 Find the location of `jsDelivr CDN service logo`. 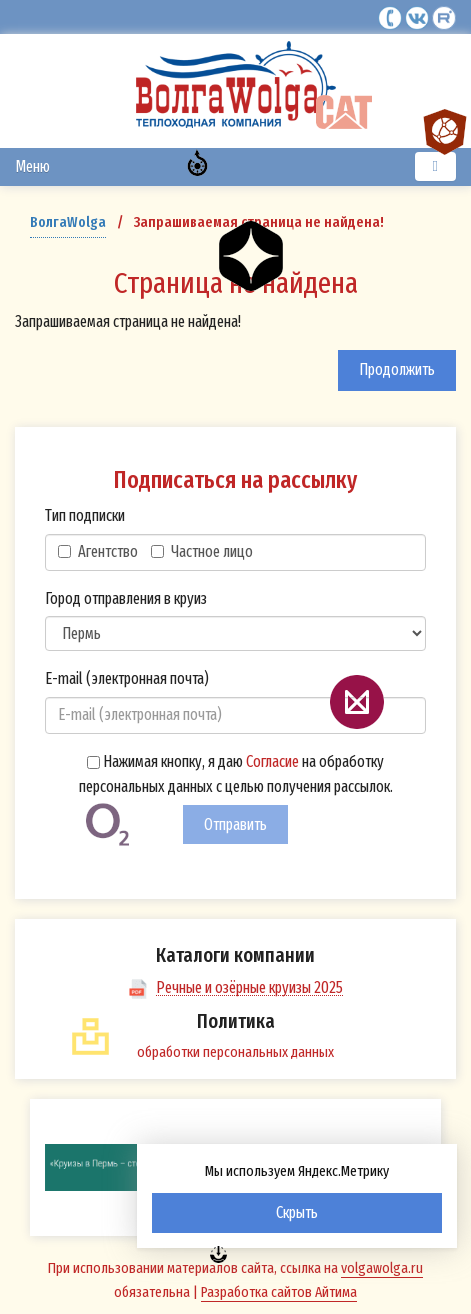

jsDelivr CDN service logo is located at coordinates (445, 132).